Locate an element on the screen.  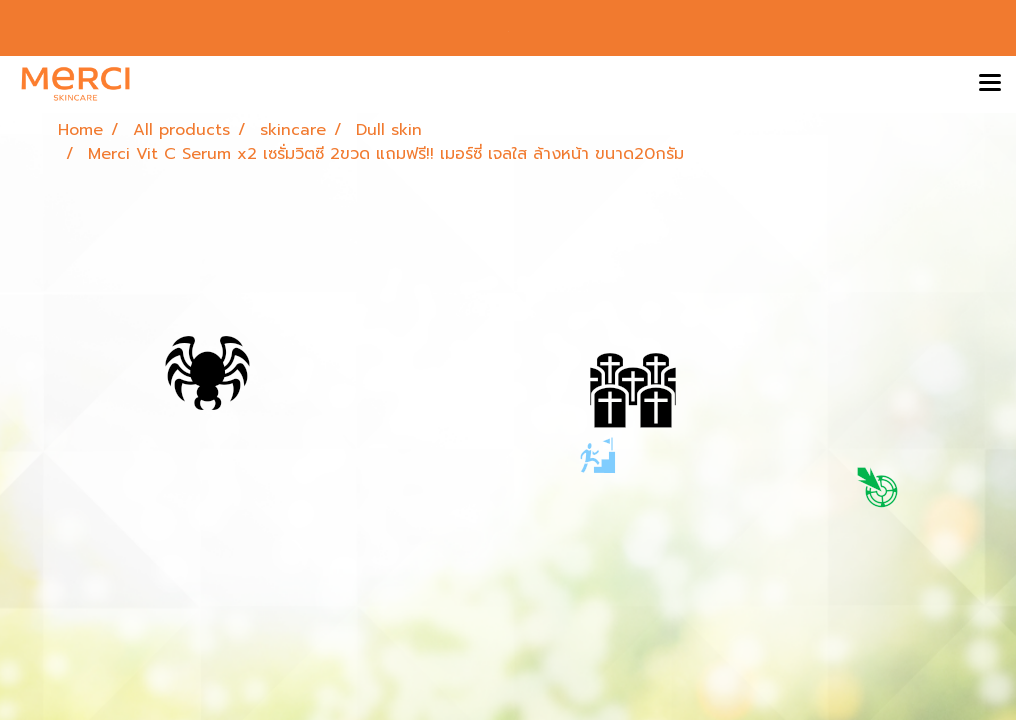
aim or target an objective is located at coordinates (877, 487).